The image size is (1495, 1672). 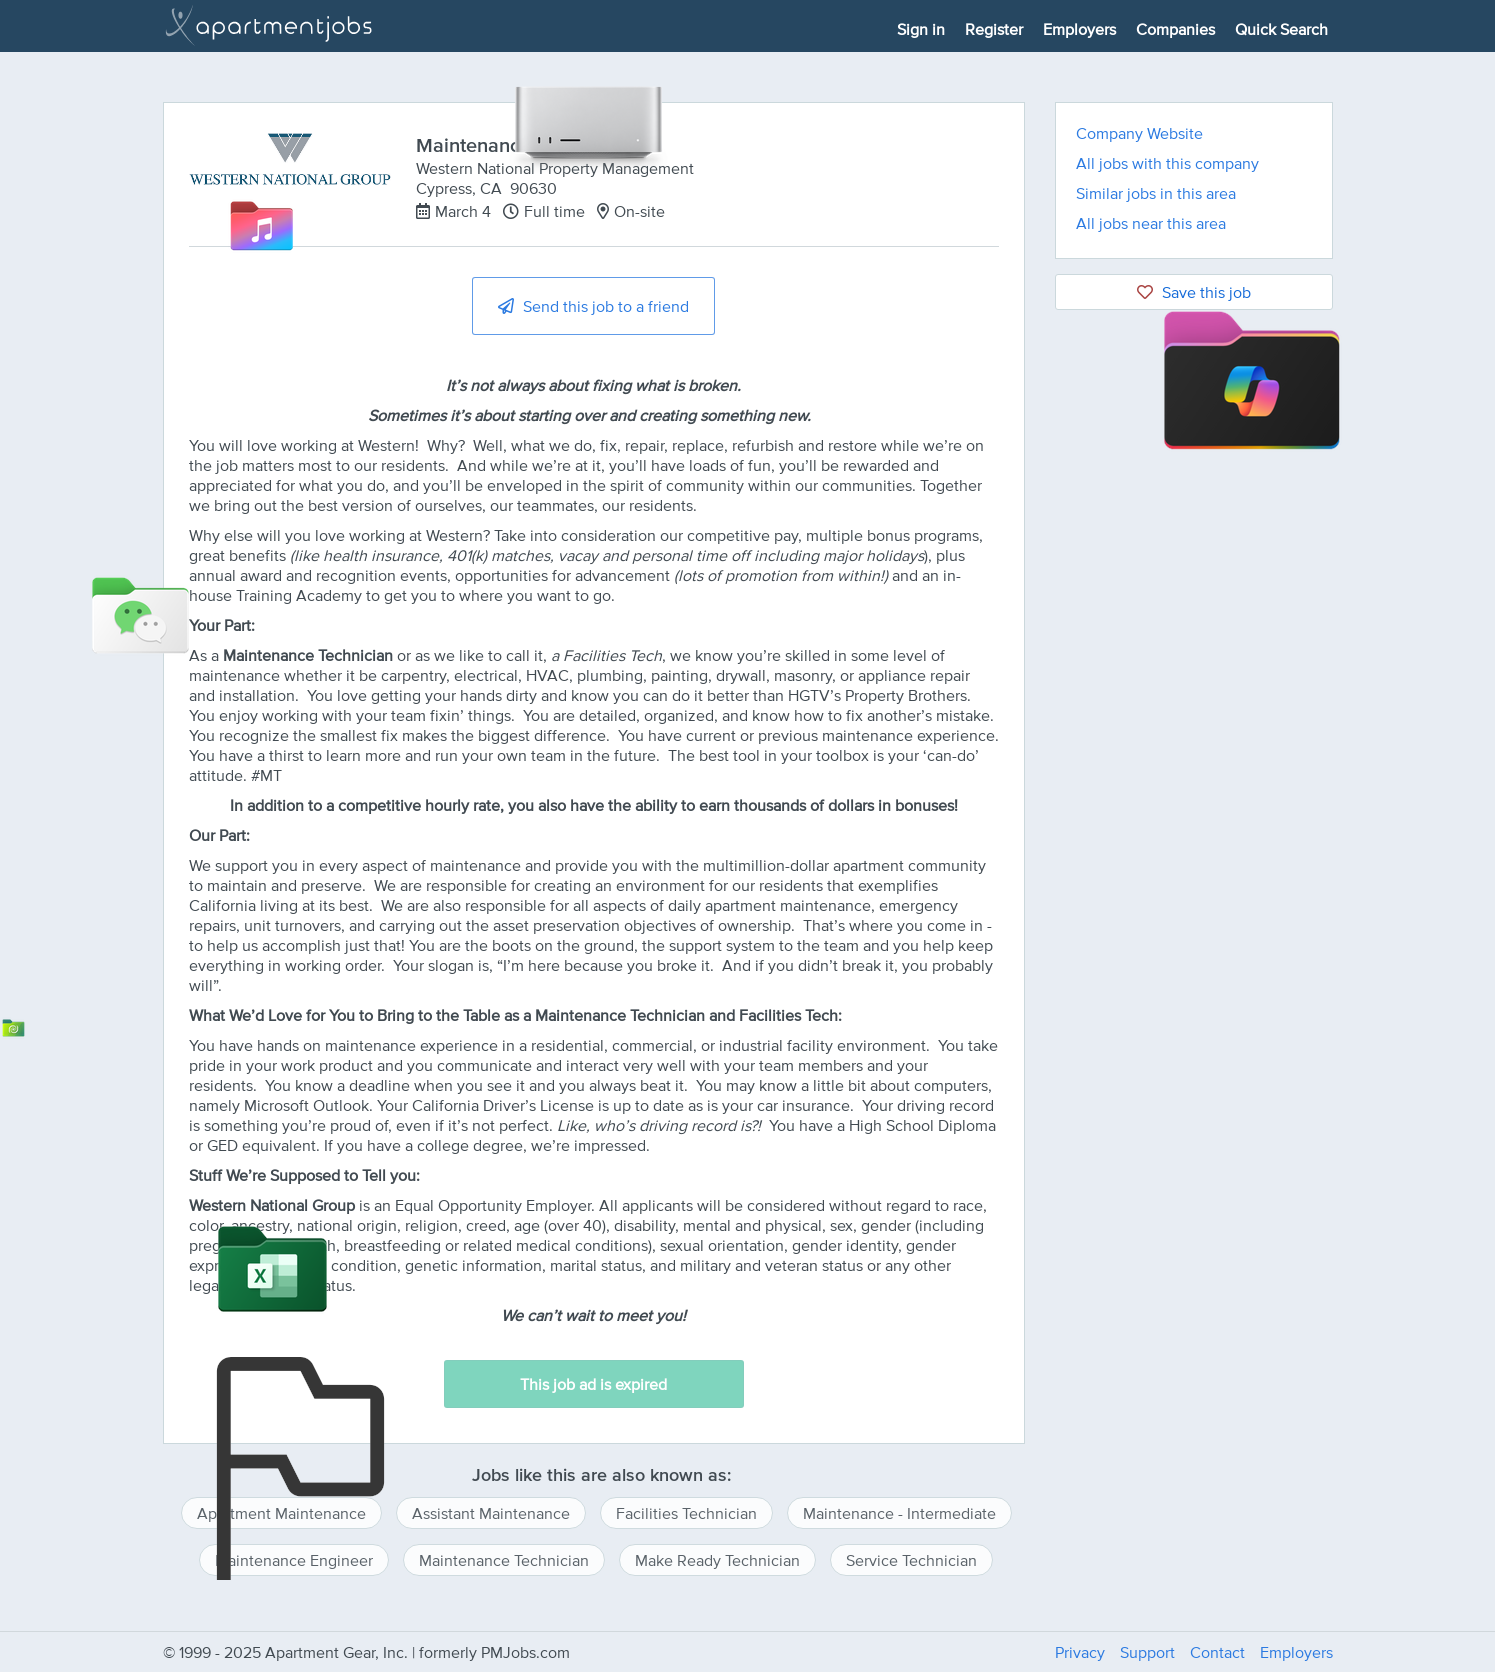 I want to click on open wechat files folder, so click(x=140, y=618).